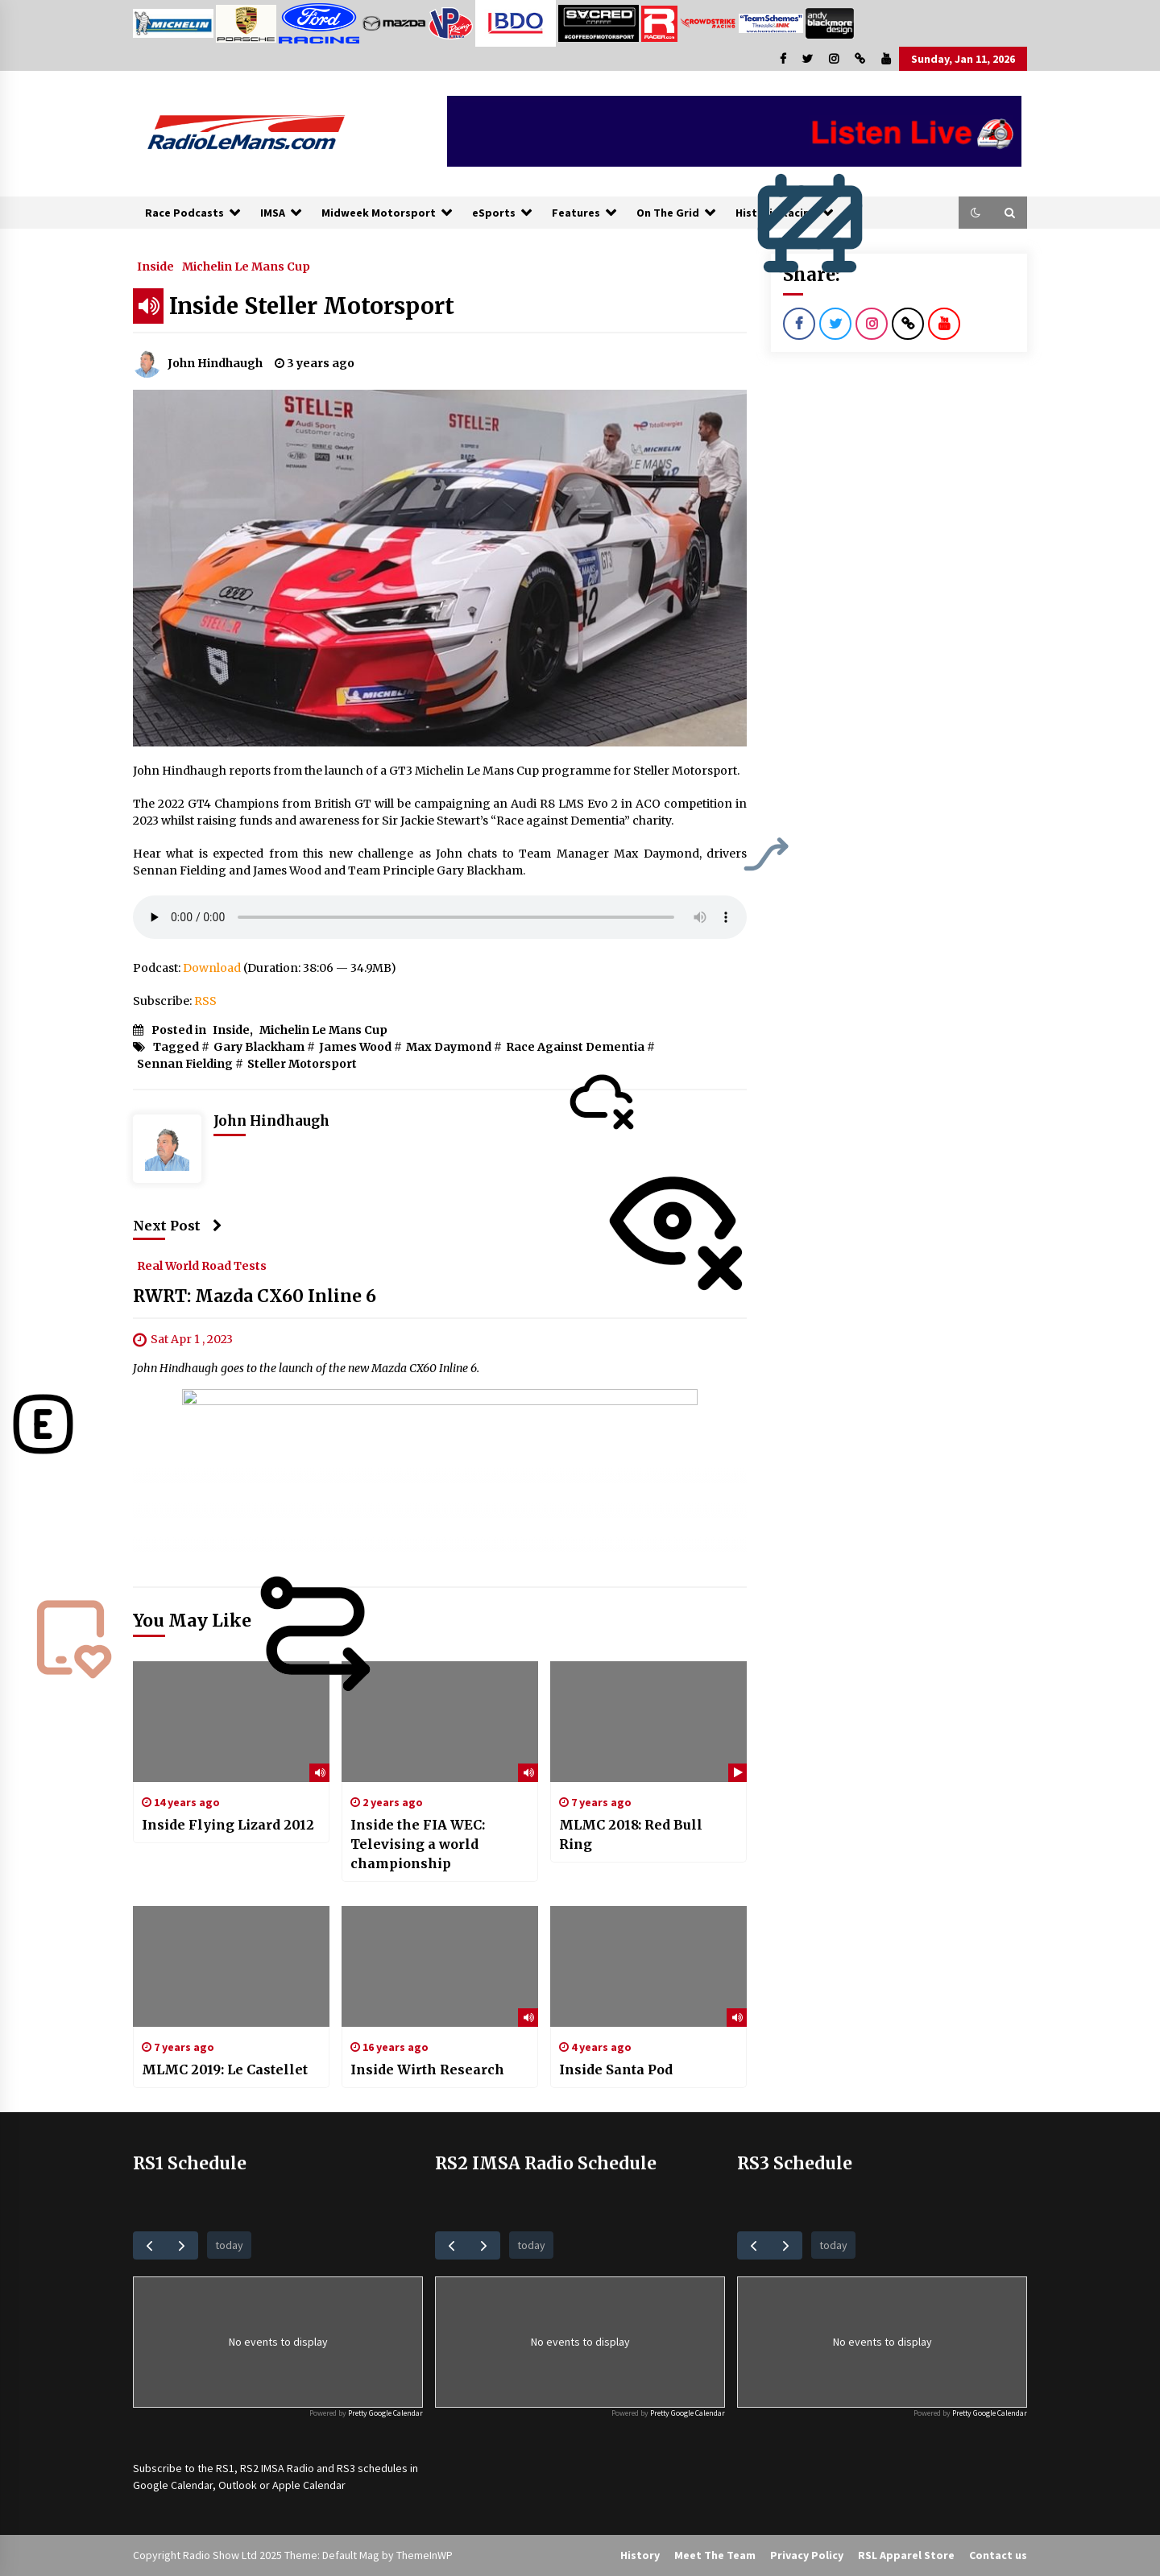  I want to click on indicates upward trend or growth, so click(766, 855).